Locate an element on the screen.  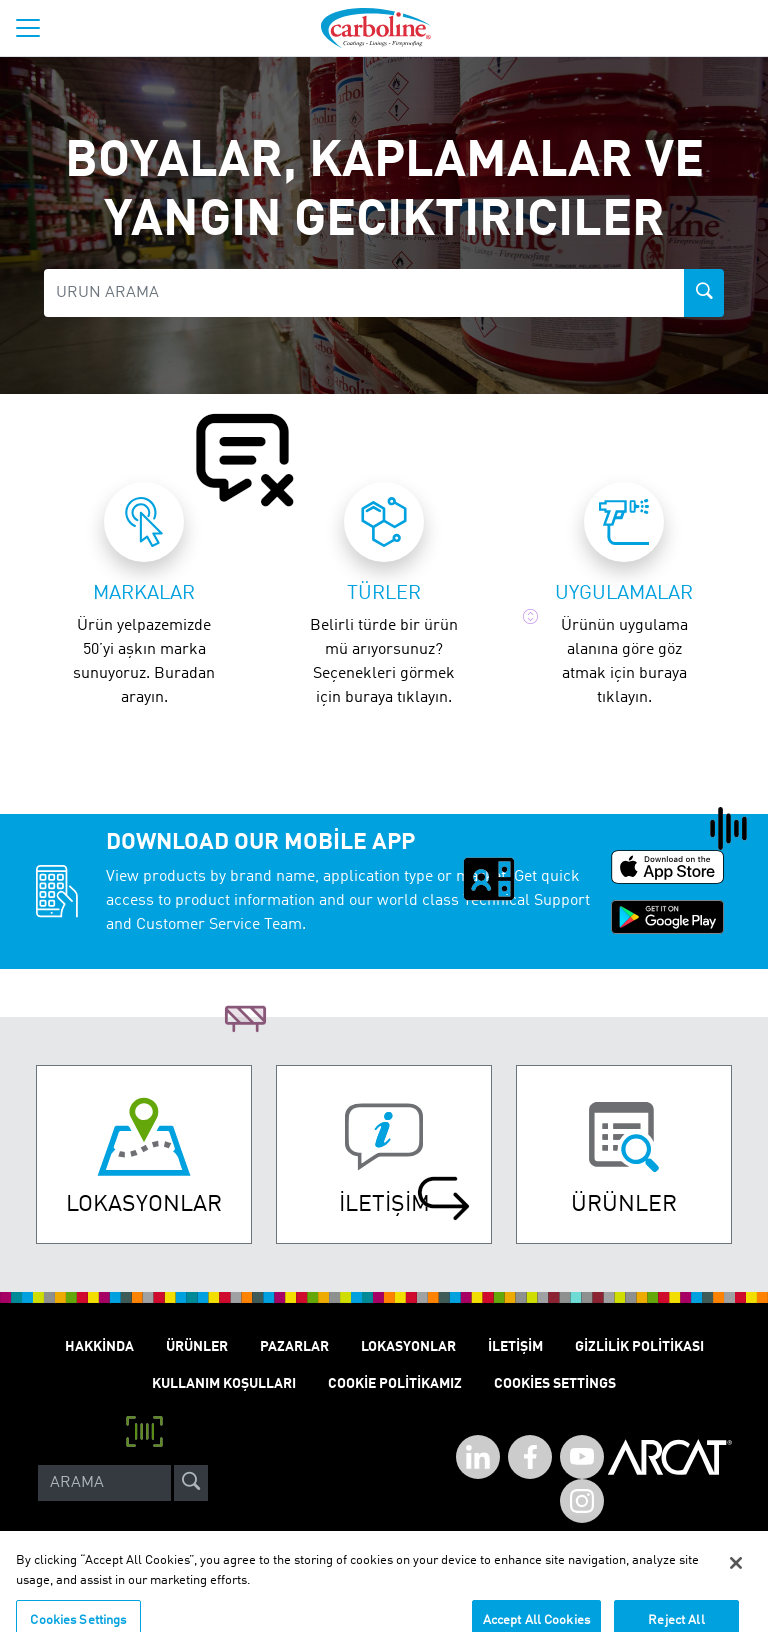
view audio waveform or sound visualization is located at coordinates (728, 828).